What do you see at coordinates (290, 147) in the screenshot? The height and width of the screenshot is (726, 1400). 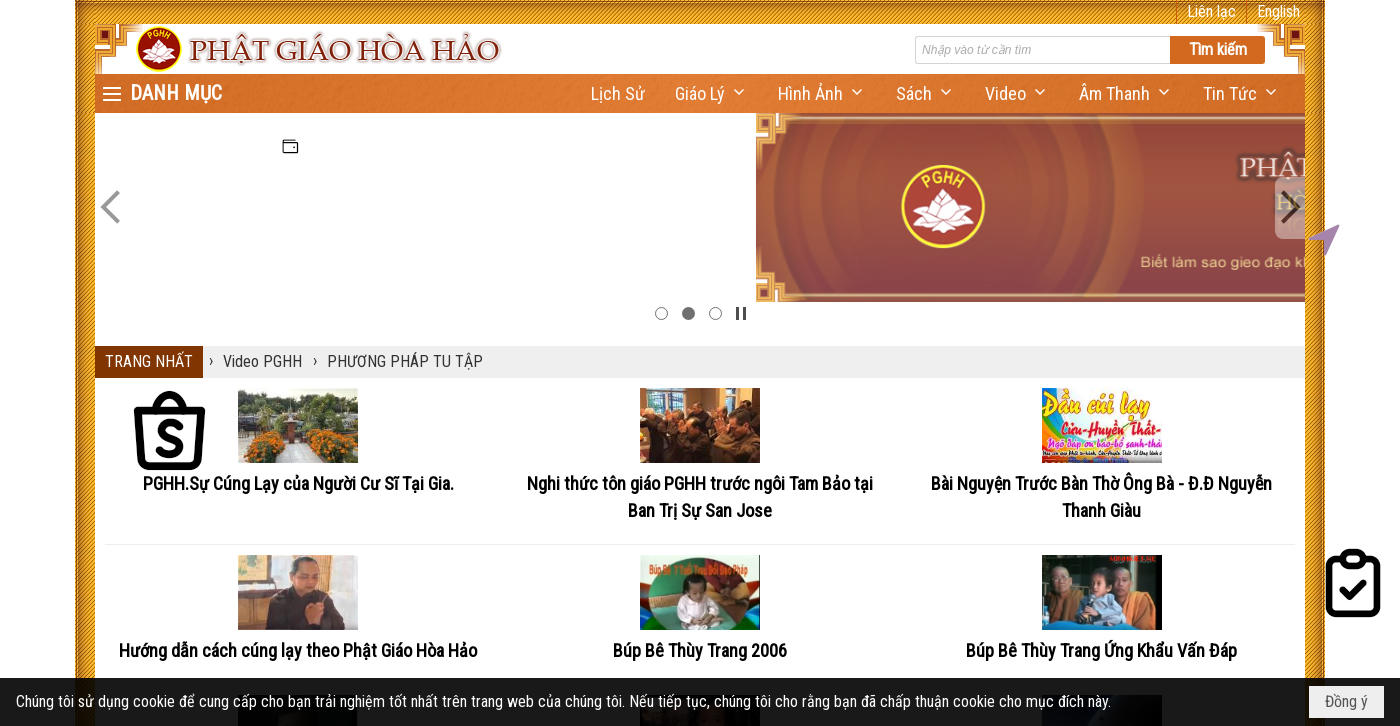 I see `access your wallet or payment methods` at bounding box center [290, 147].